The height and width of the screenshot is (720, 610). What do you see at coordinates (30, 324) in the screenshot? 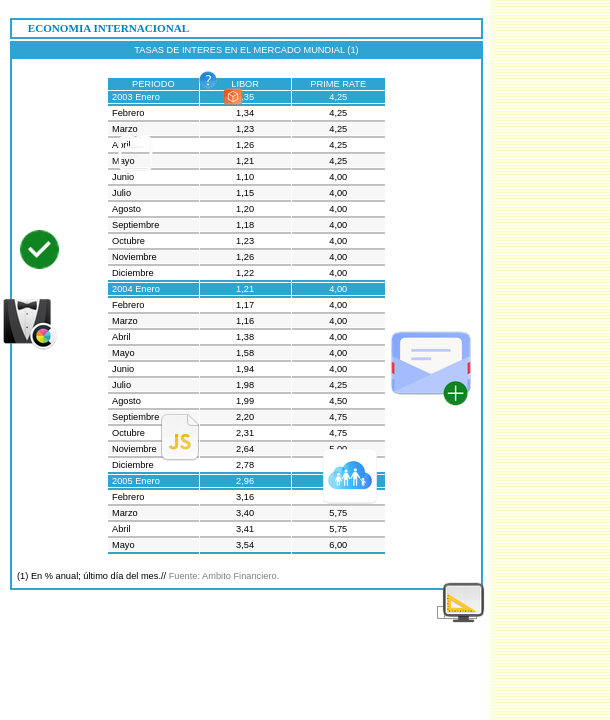
I see `launch display calibrator tool` at bounding box center [30, 324].